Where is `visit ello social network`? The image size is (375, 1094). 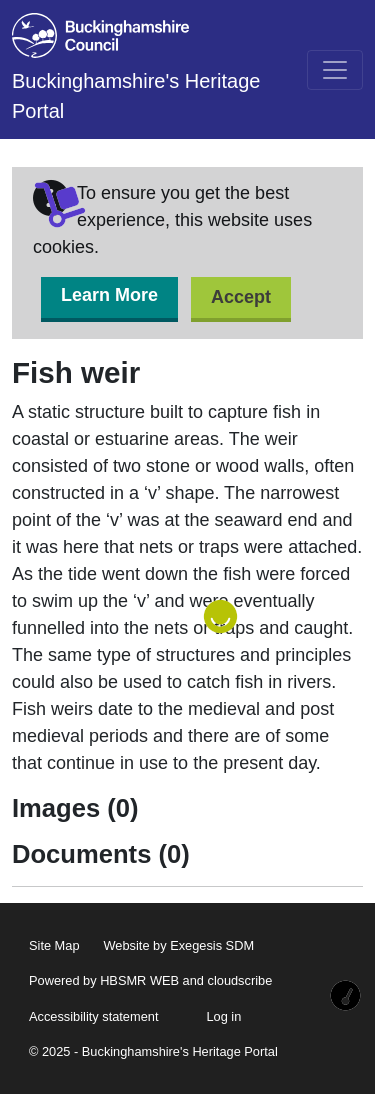 visit ello social network is located at coordinates (220, 616).